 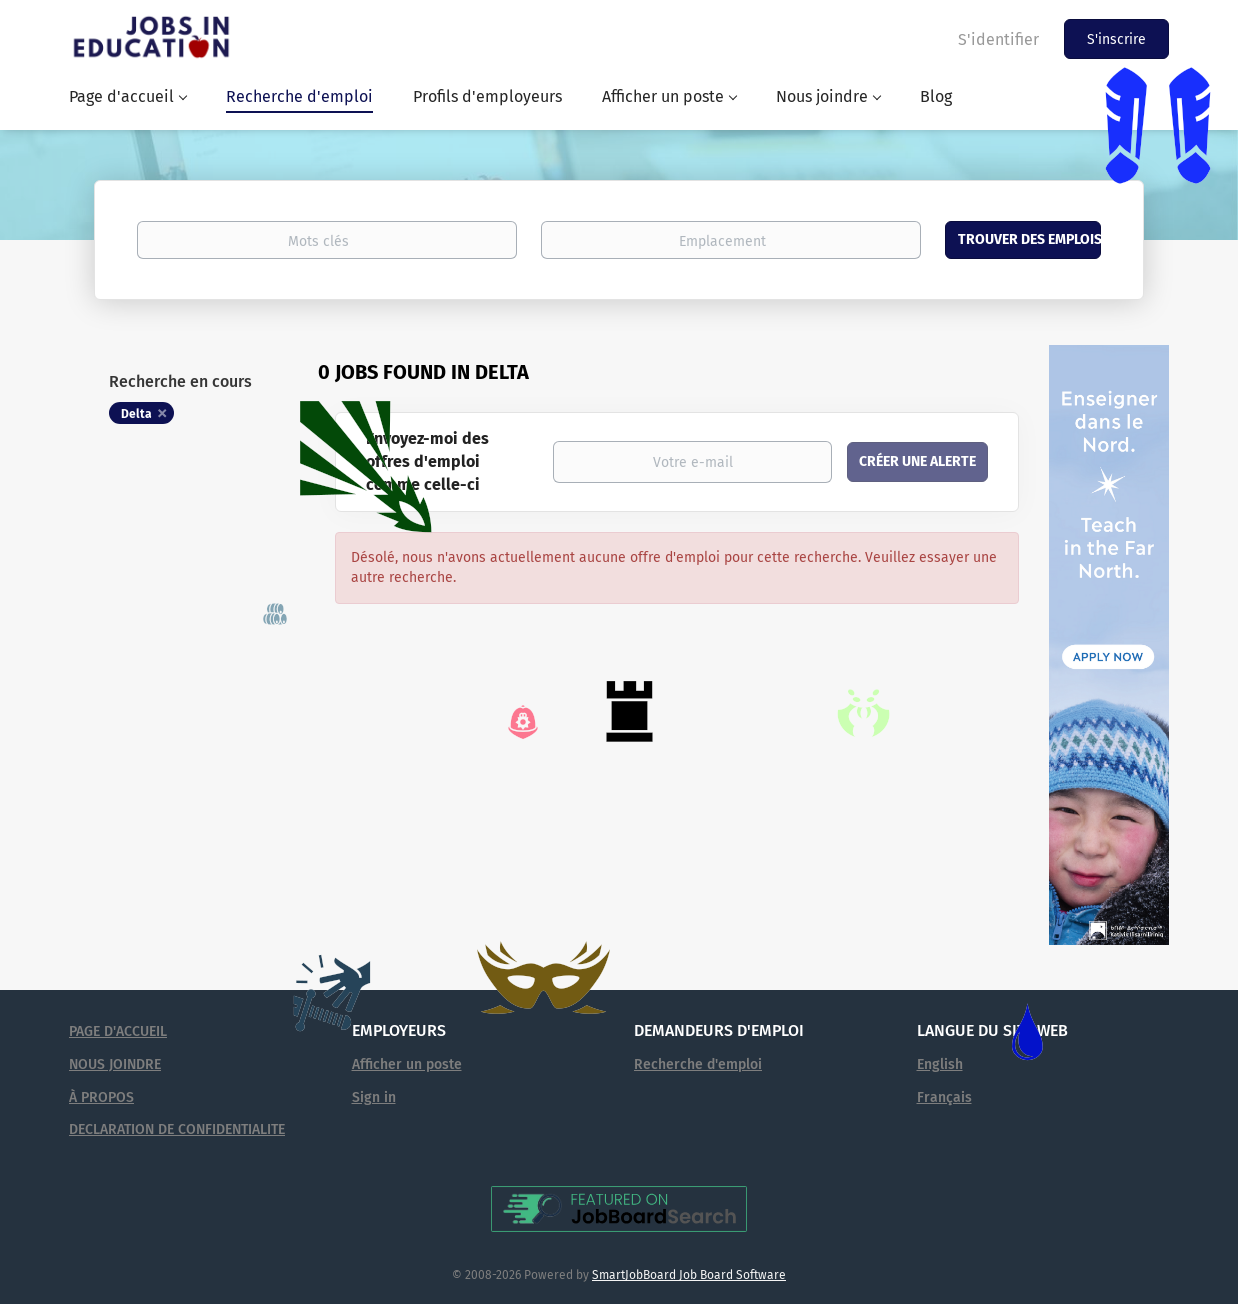 I want to click on select custodian or guard character class, so click(x=523, y=722).